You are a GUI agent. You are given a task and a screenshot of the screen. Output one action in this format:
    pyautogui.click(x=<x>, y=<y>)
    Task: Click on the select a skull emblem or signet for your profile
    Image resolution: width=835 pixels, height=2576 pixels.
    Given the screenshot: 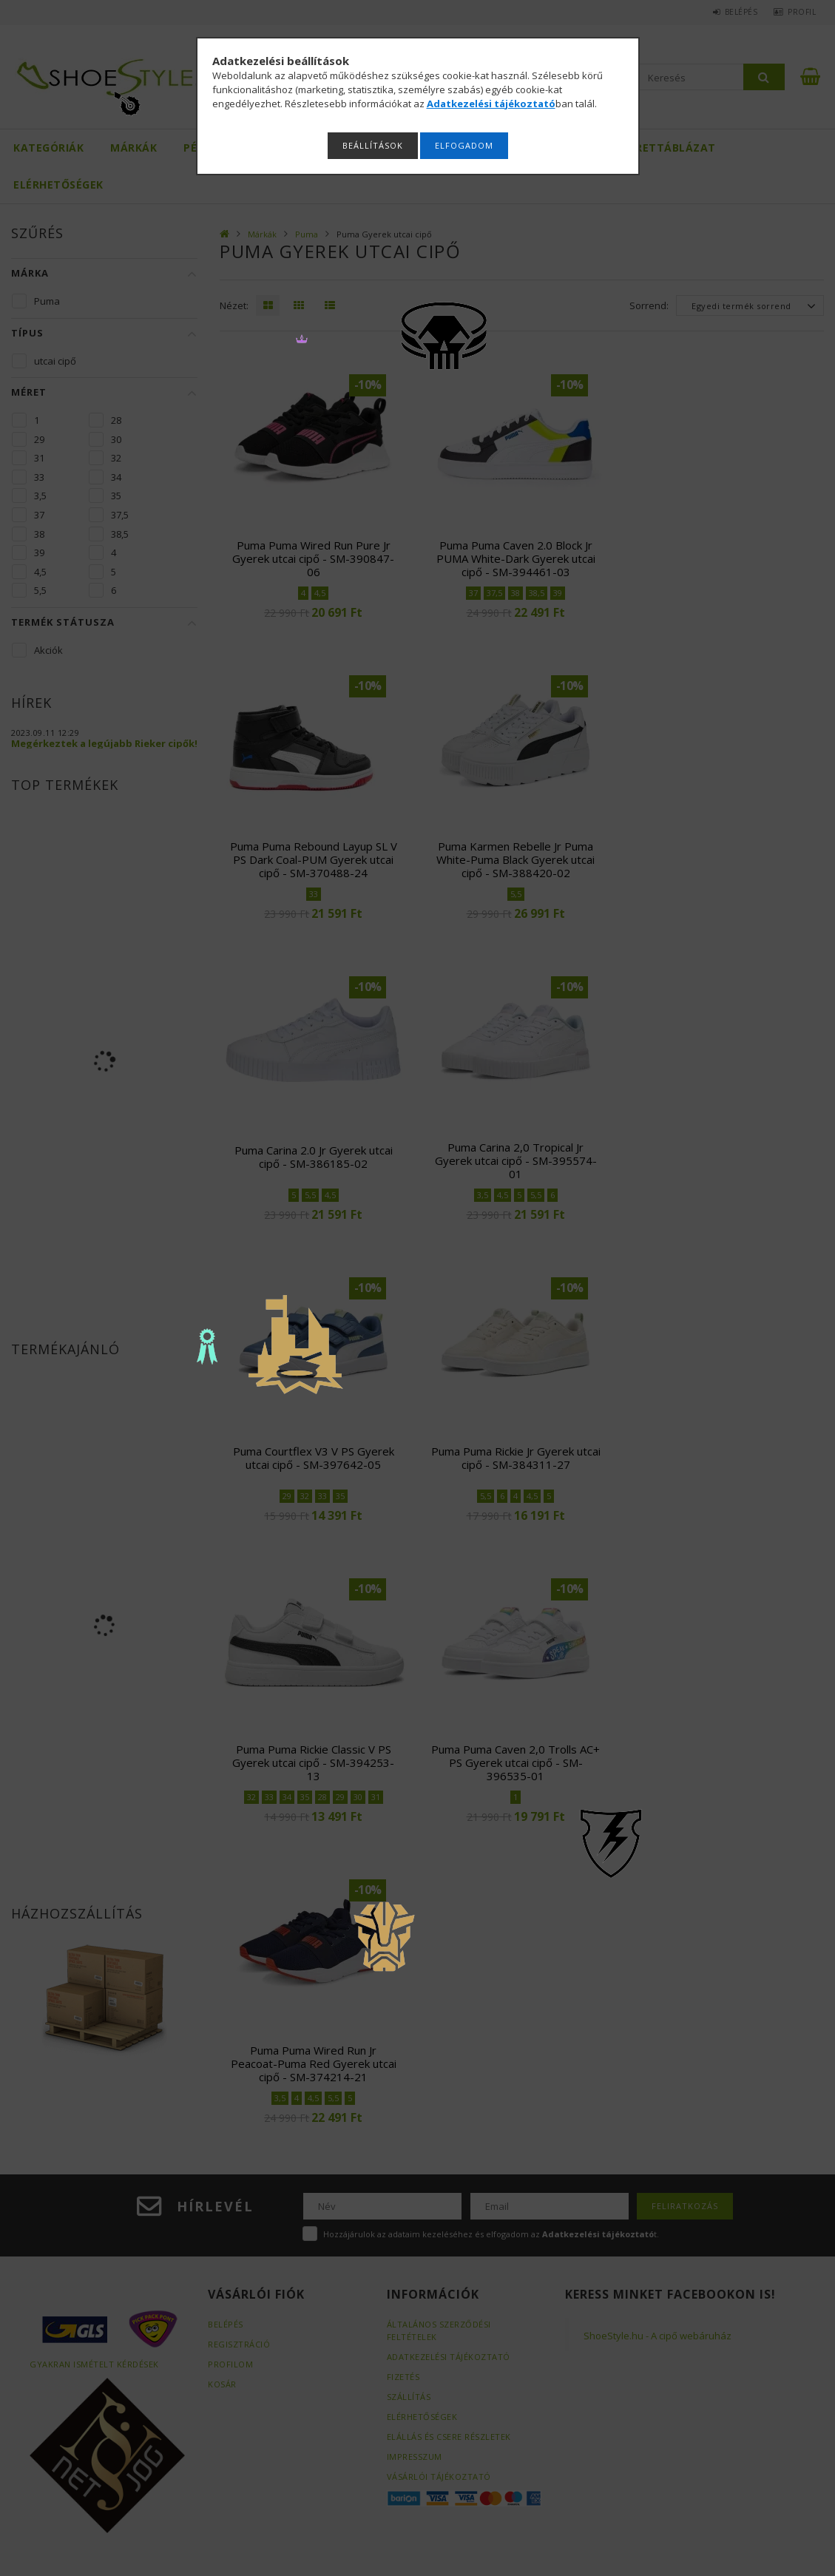 What is the action you would take?
    pyautogui.click(x=444, y=337)
    